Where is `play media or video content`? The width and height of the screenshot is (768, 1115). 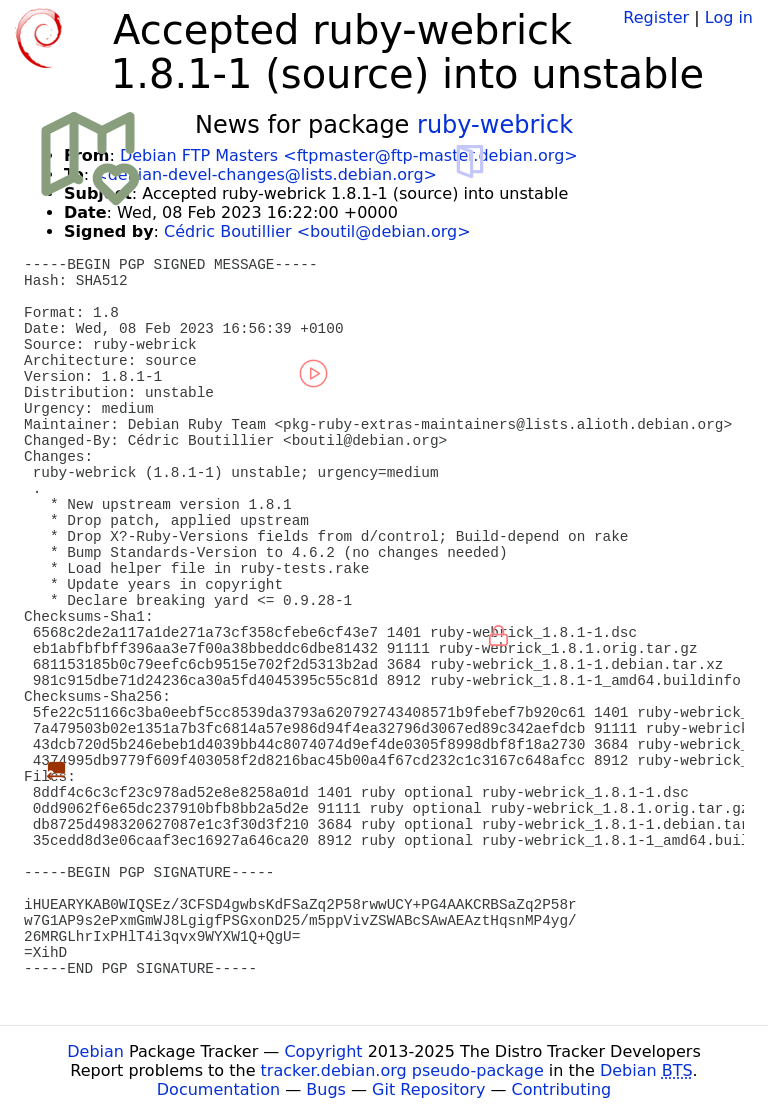
play media or video content is located at coordinates (313, 373).